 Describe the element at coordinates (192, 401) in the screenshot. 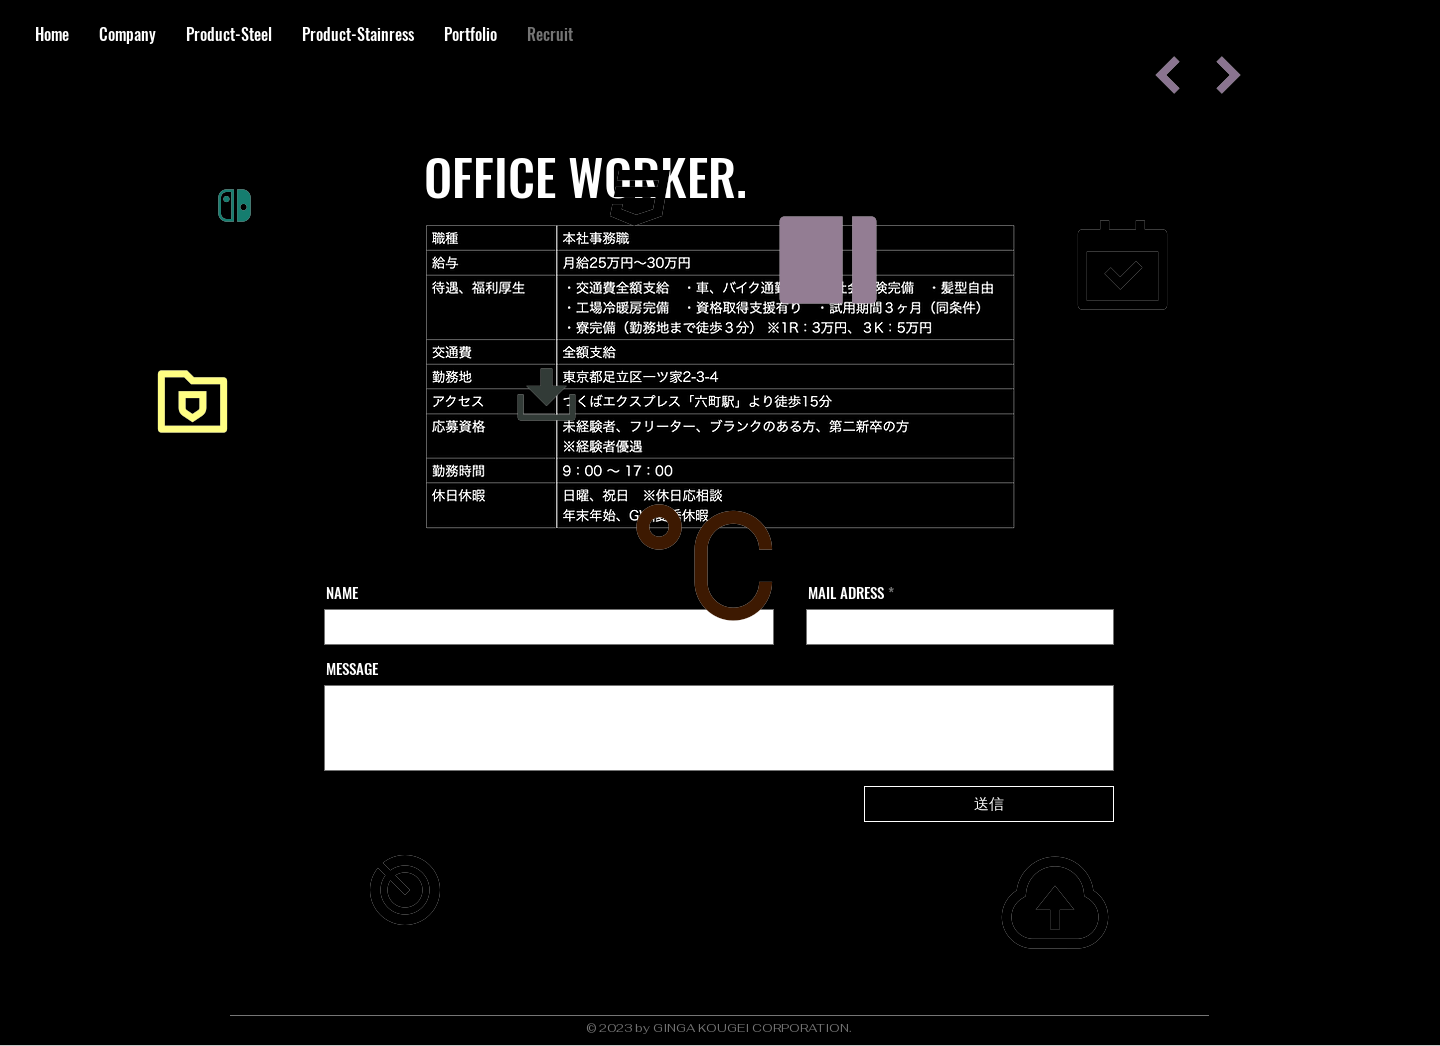

I see `access protected or secure files` at that location.